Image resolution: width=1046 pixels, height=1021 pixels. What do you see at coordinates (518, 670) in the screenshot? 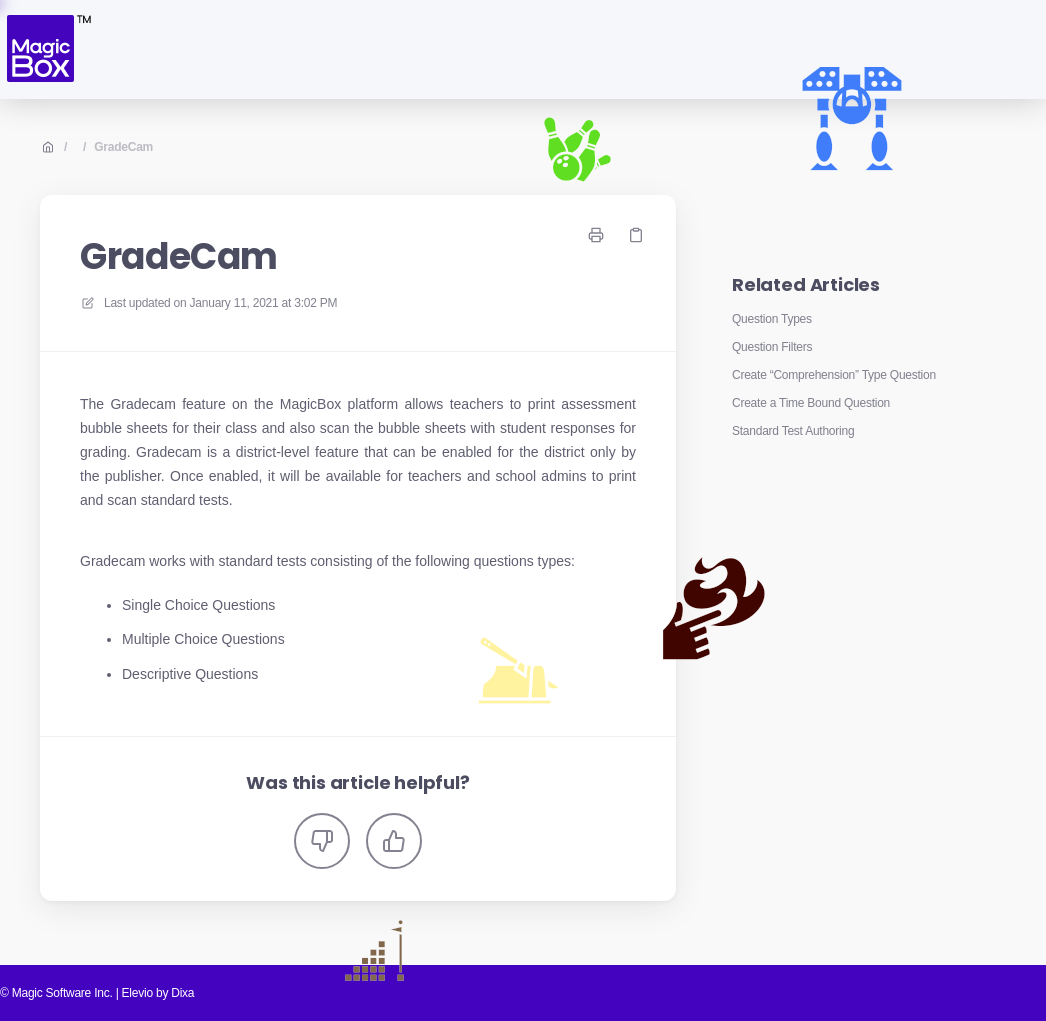
I see `butter ingredient in a cooking or recipe game` at bounding box center [518, 670].